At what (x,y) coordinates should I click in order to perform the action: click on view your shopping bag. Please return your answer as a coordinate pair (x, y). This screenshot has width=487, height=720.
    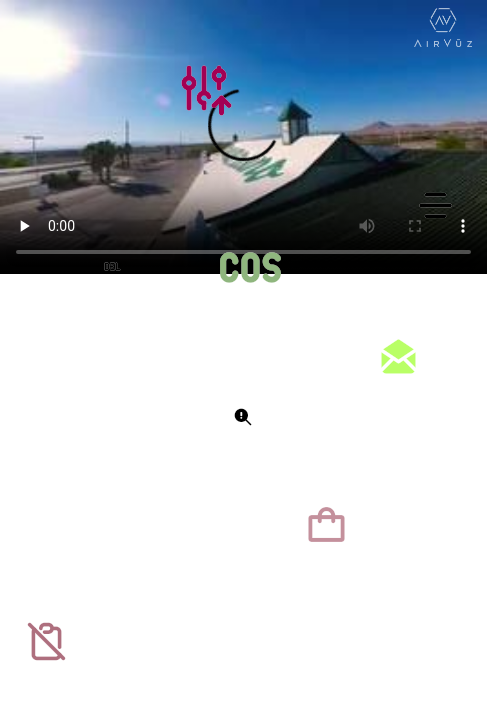
    Looking at the image, I should click on (326, 526).